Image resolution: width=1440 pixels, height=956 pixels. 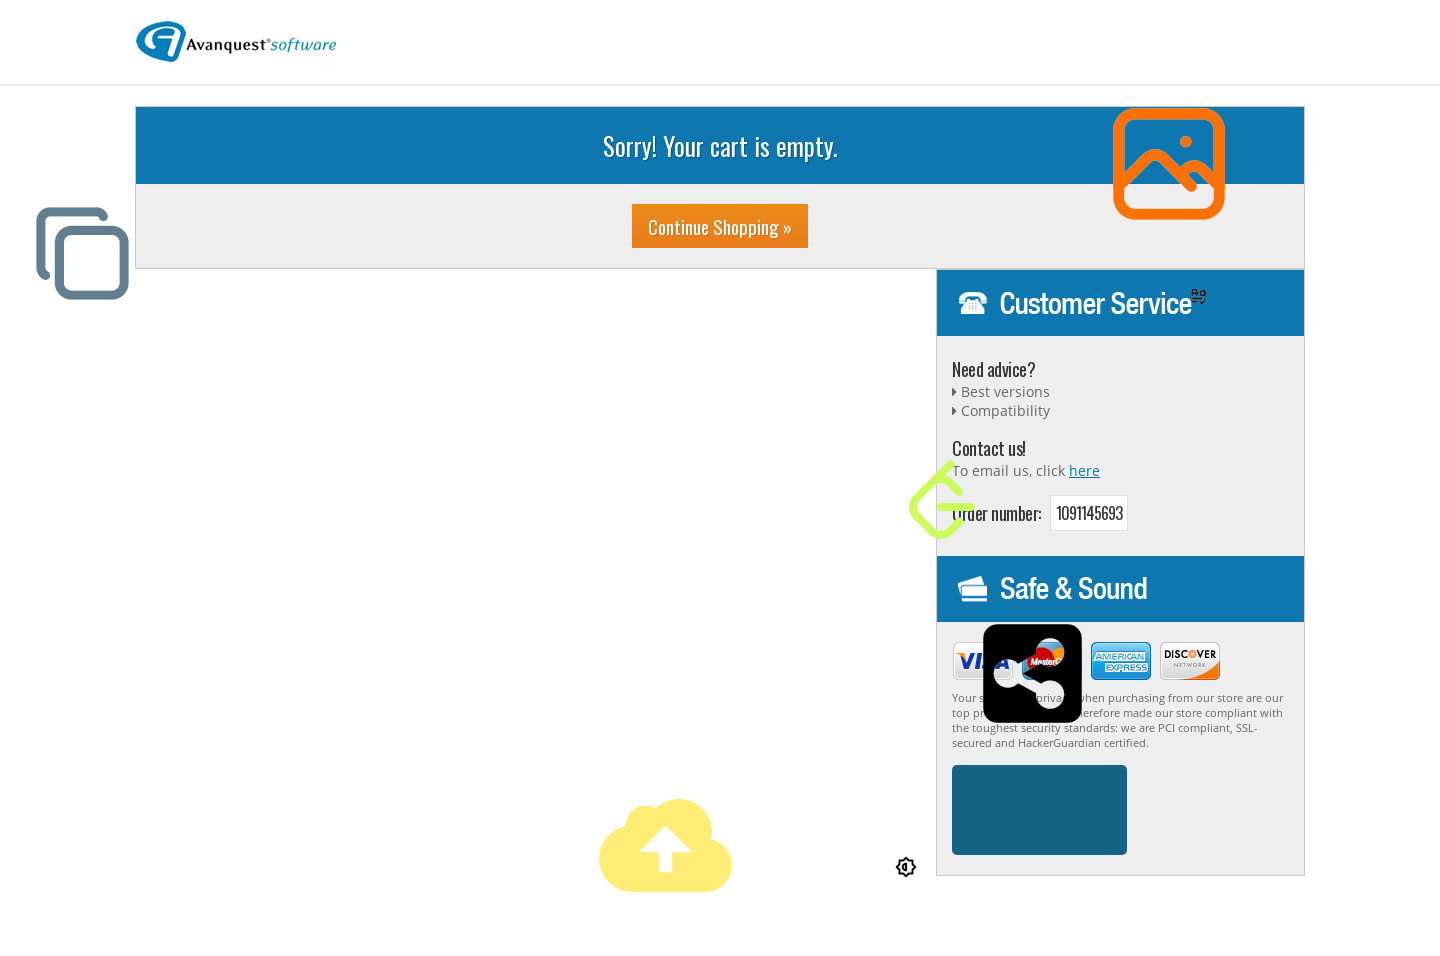 I want to click on share content to social media or other apps, so click(x=1032, y=673).